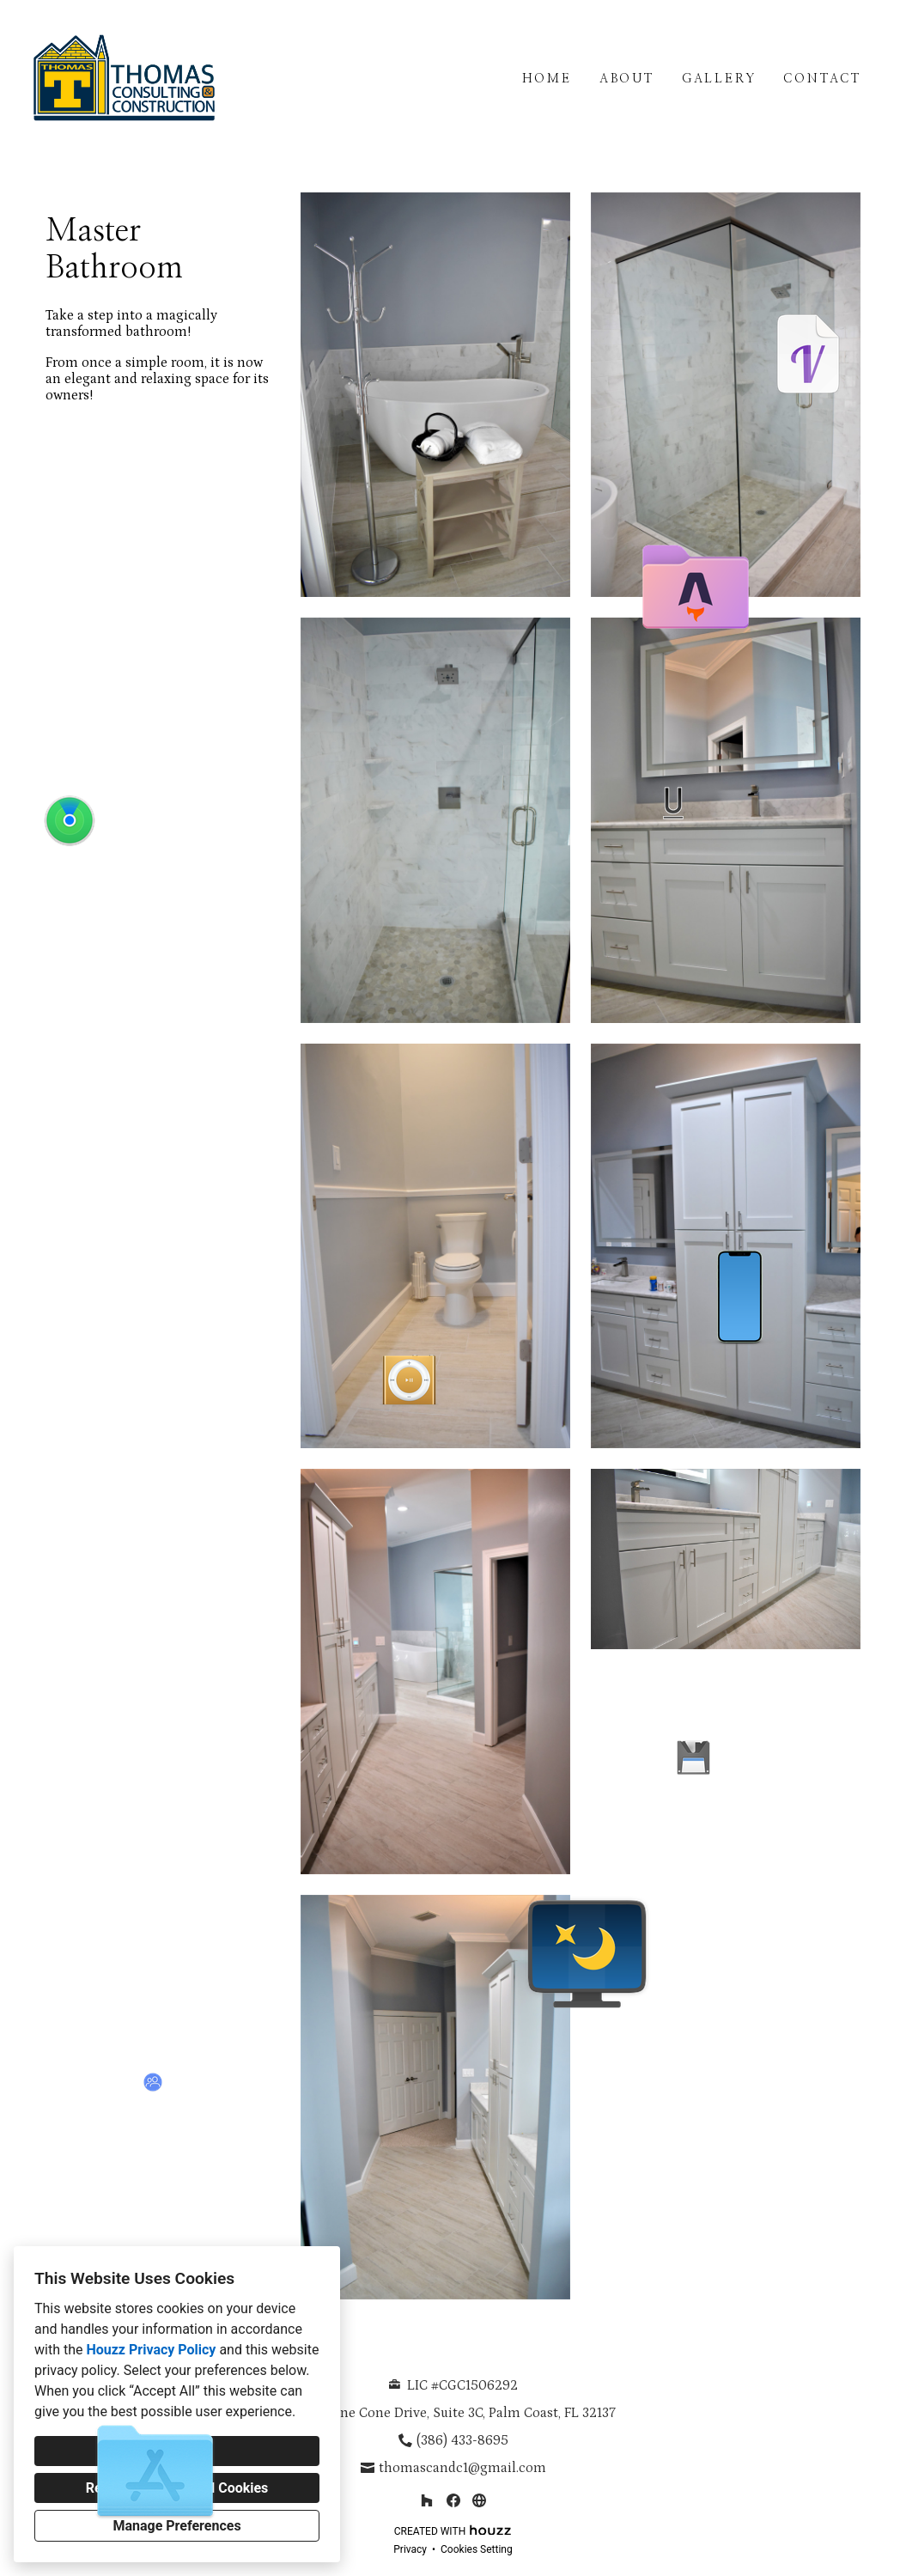 This screenshot has height=2576, width=906. What do you see at coordinates (739, 1298) in the screenshot?
I see `iPhone 12 device icon` at bounding box center [739, 1298].